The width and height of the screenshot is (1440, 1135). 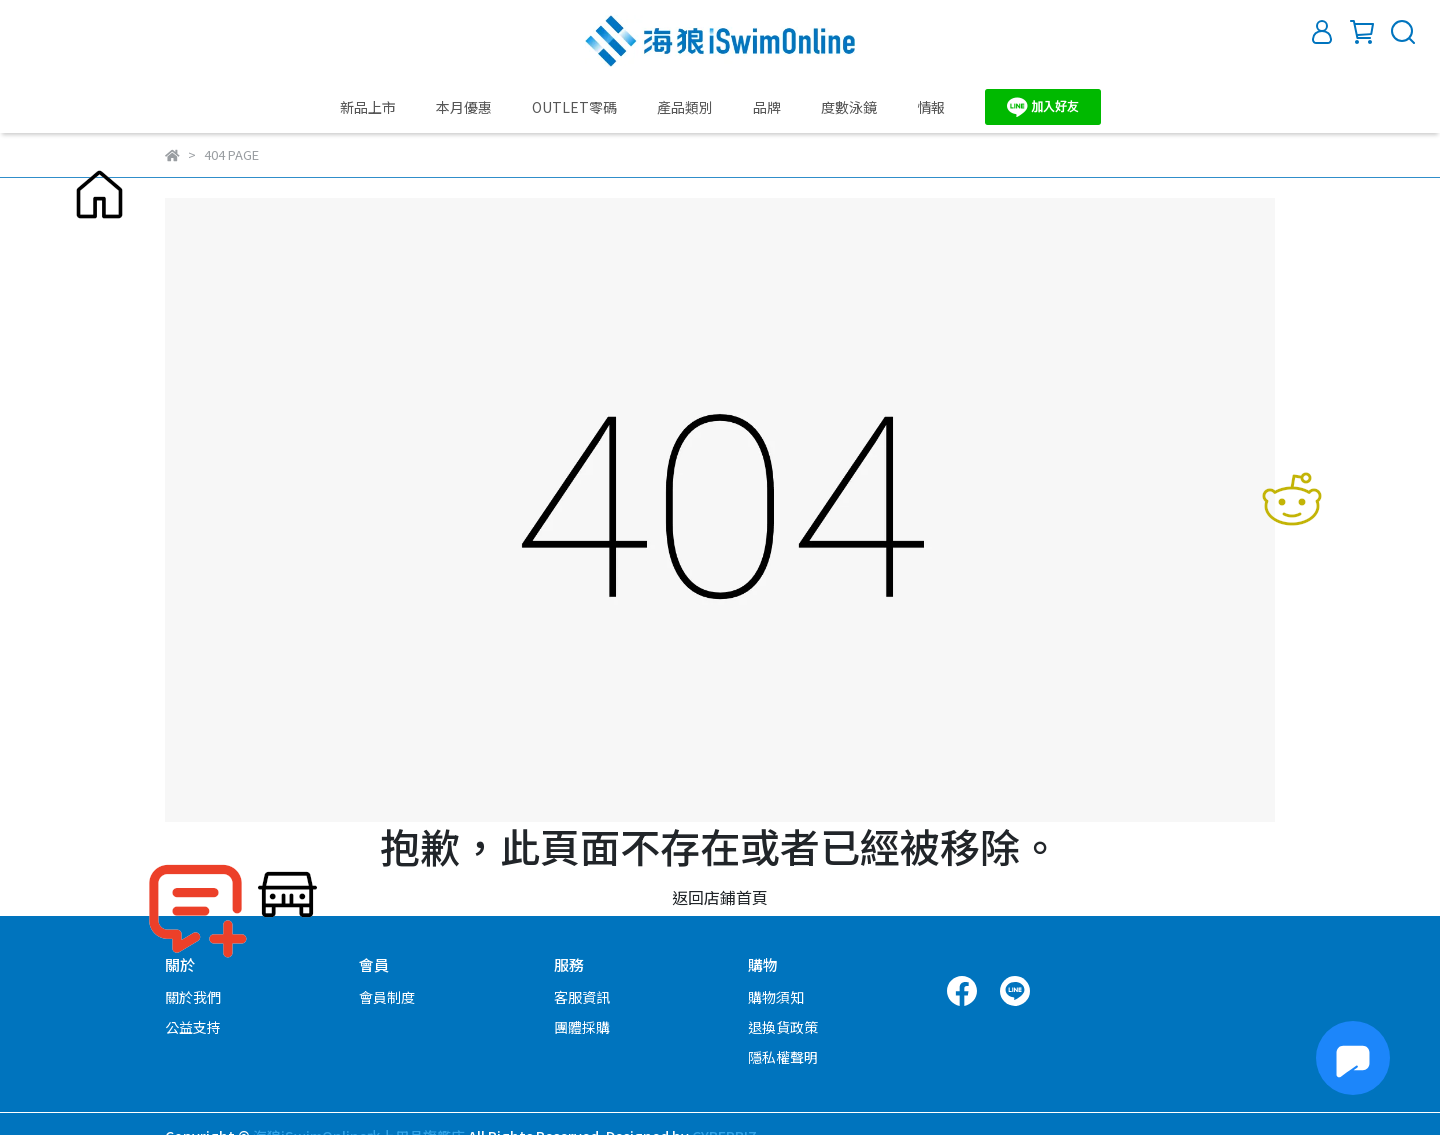 What do you see at coordinates (287, 895) in the screenshot?
I see `select vehicle type as jeep or SUV` at bounding box center [287, 895].